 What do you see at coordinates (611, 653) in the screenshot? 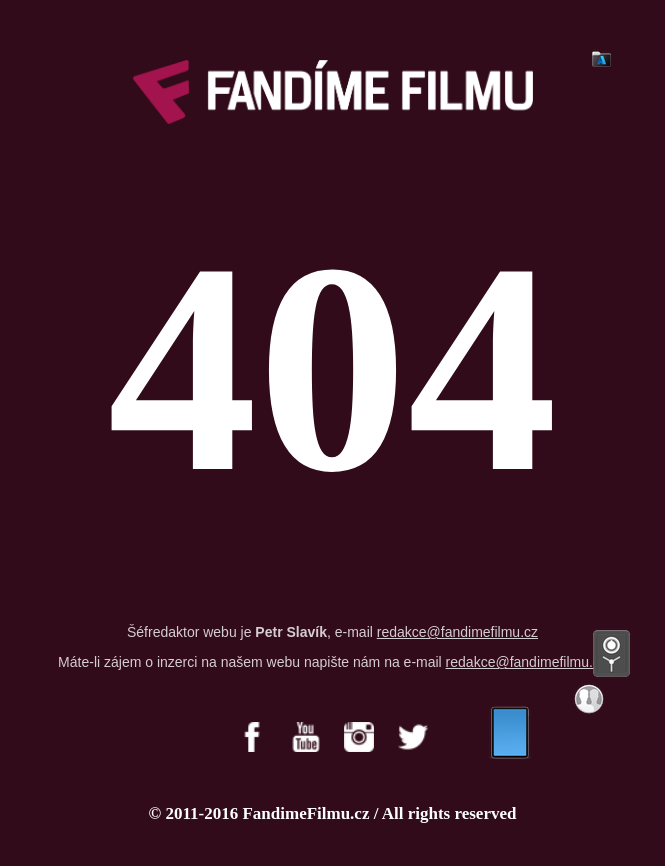
I see `archive selected email messages` at bounding box center [611, 653].